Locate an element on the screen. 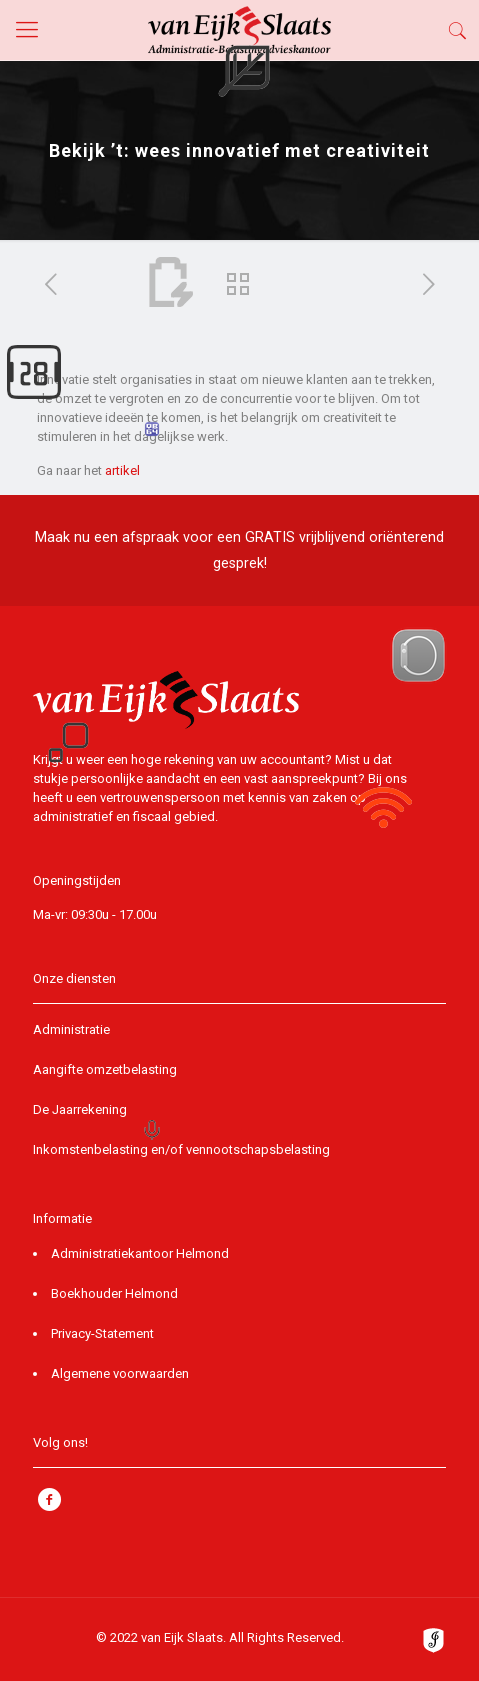 The width and height of the screenshot is (479, 1681). enable power saving or eco mode is located at coordinates (244, 71).